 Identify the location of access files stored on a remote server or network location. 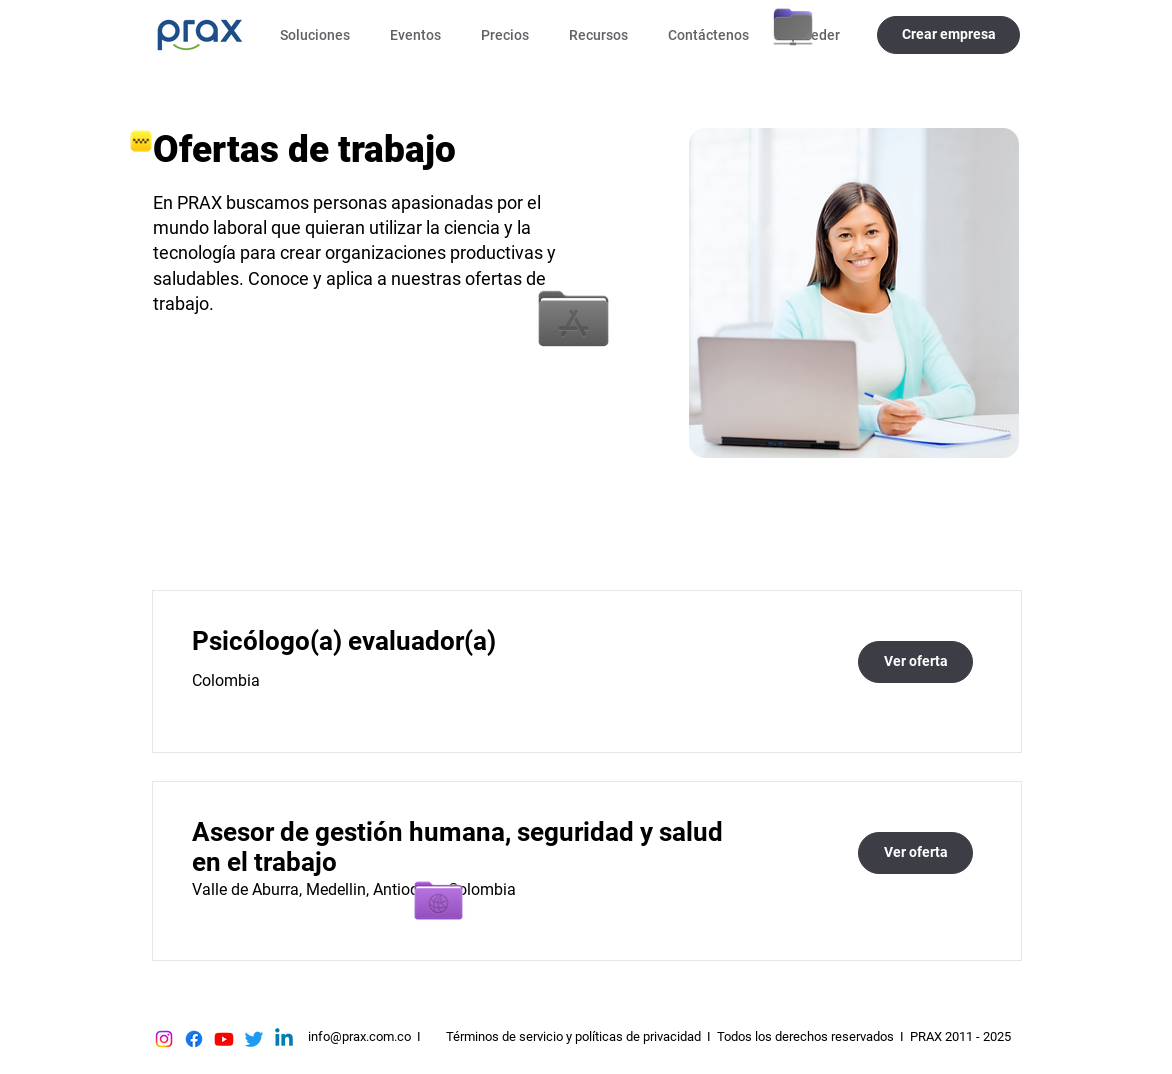
(793, 26).